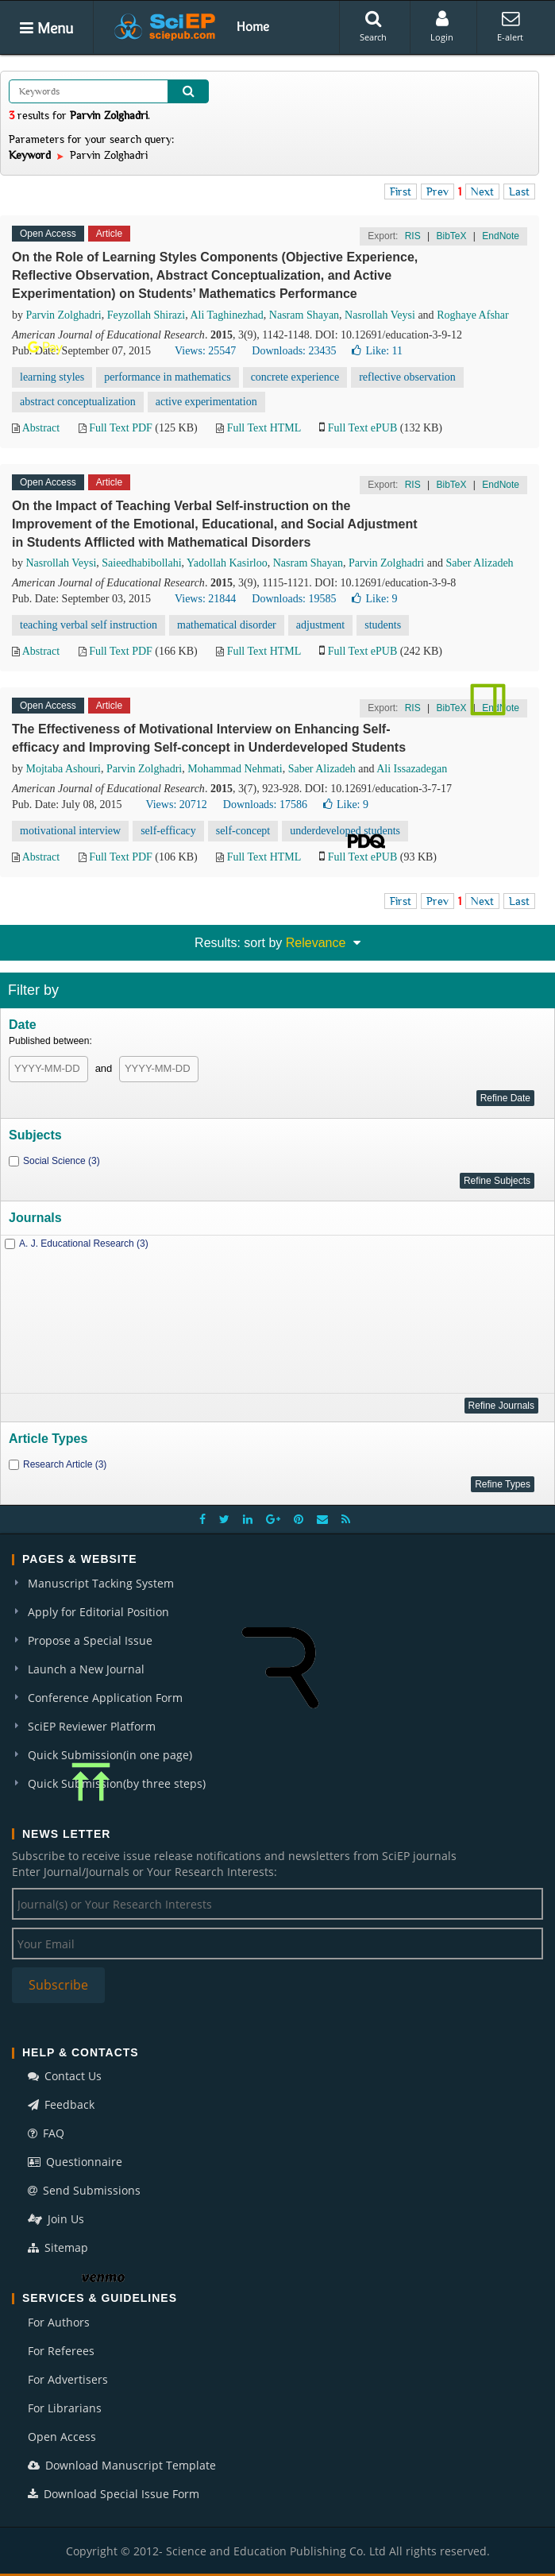  Describe the element at coordinates (91, 1781) in the screenshot. I see `align selected content to the top edge` at that location.